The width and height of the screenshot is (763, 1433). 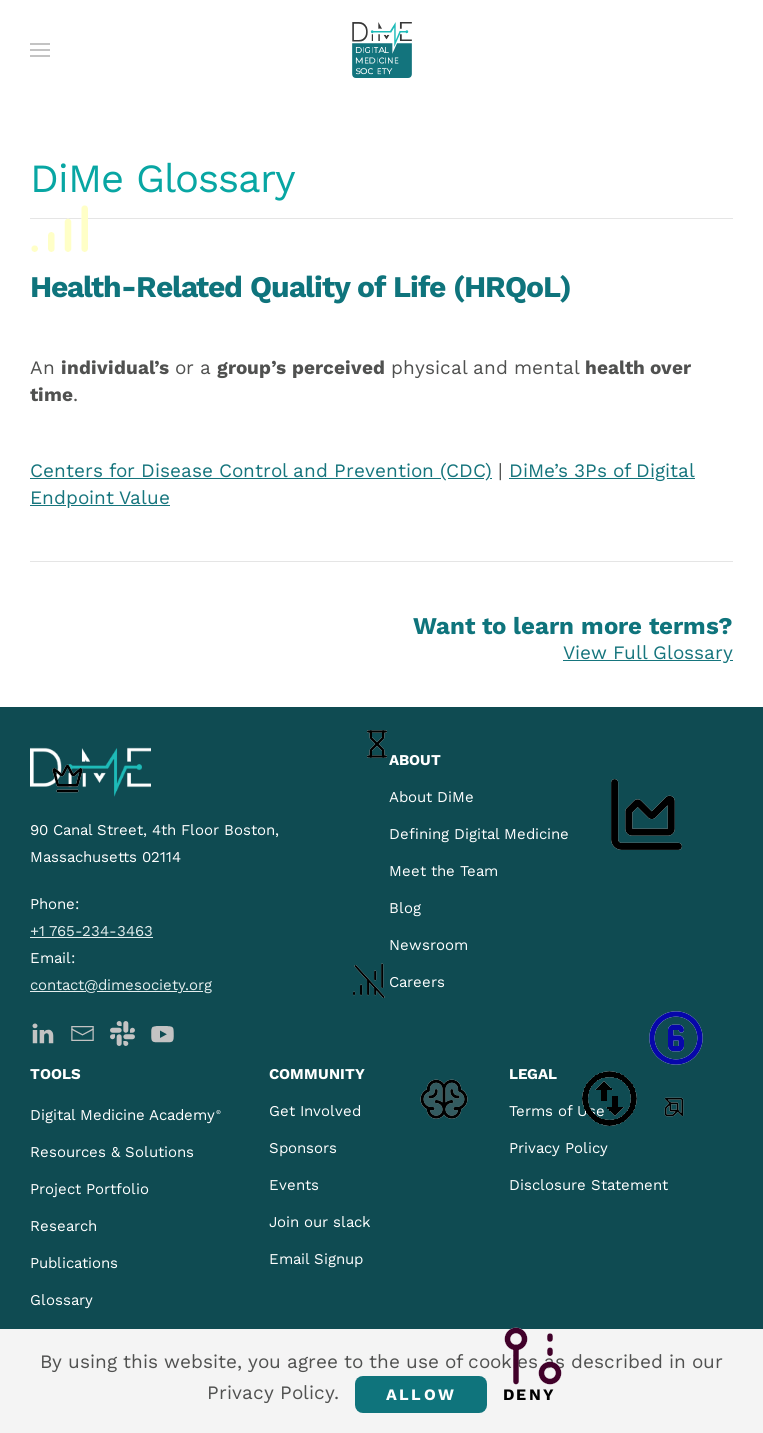 What do you see at coordinates (674, 1107) in the screenshot?
I see `AMD brand logo` at bounding box center [674, 1107].